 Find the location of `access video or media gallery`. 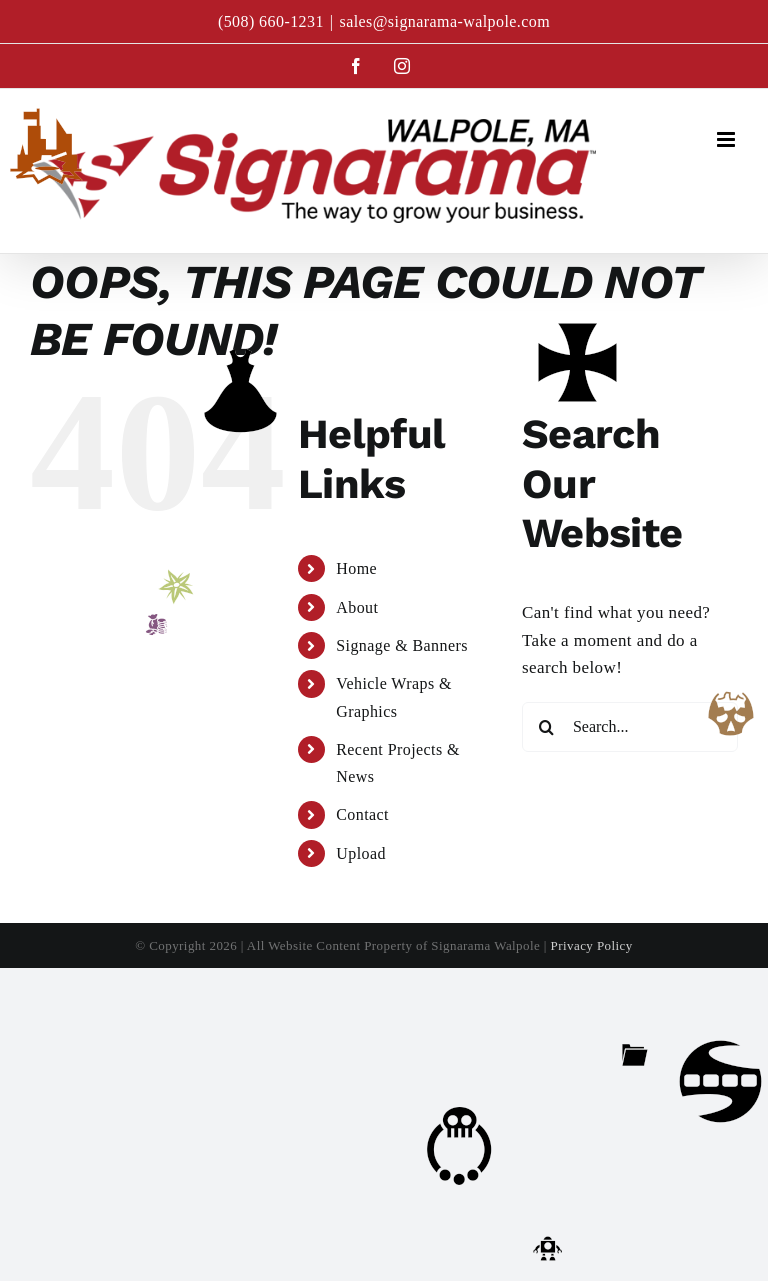

access video or media gallery is located at coordinates (720, 1081).